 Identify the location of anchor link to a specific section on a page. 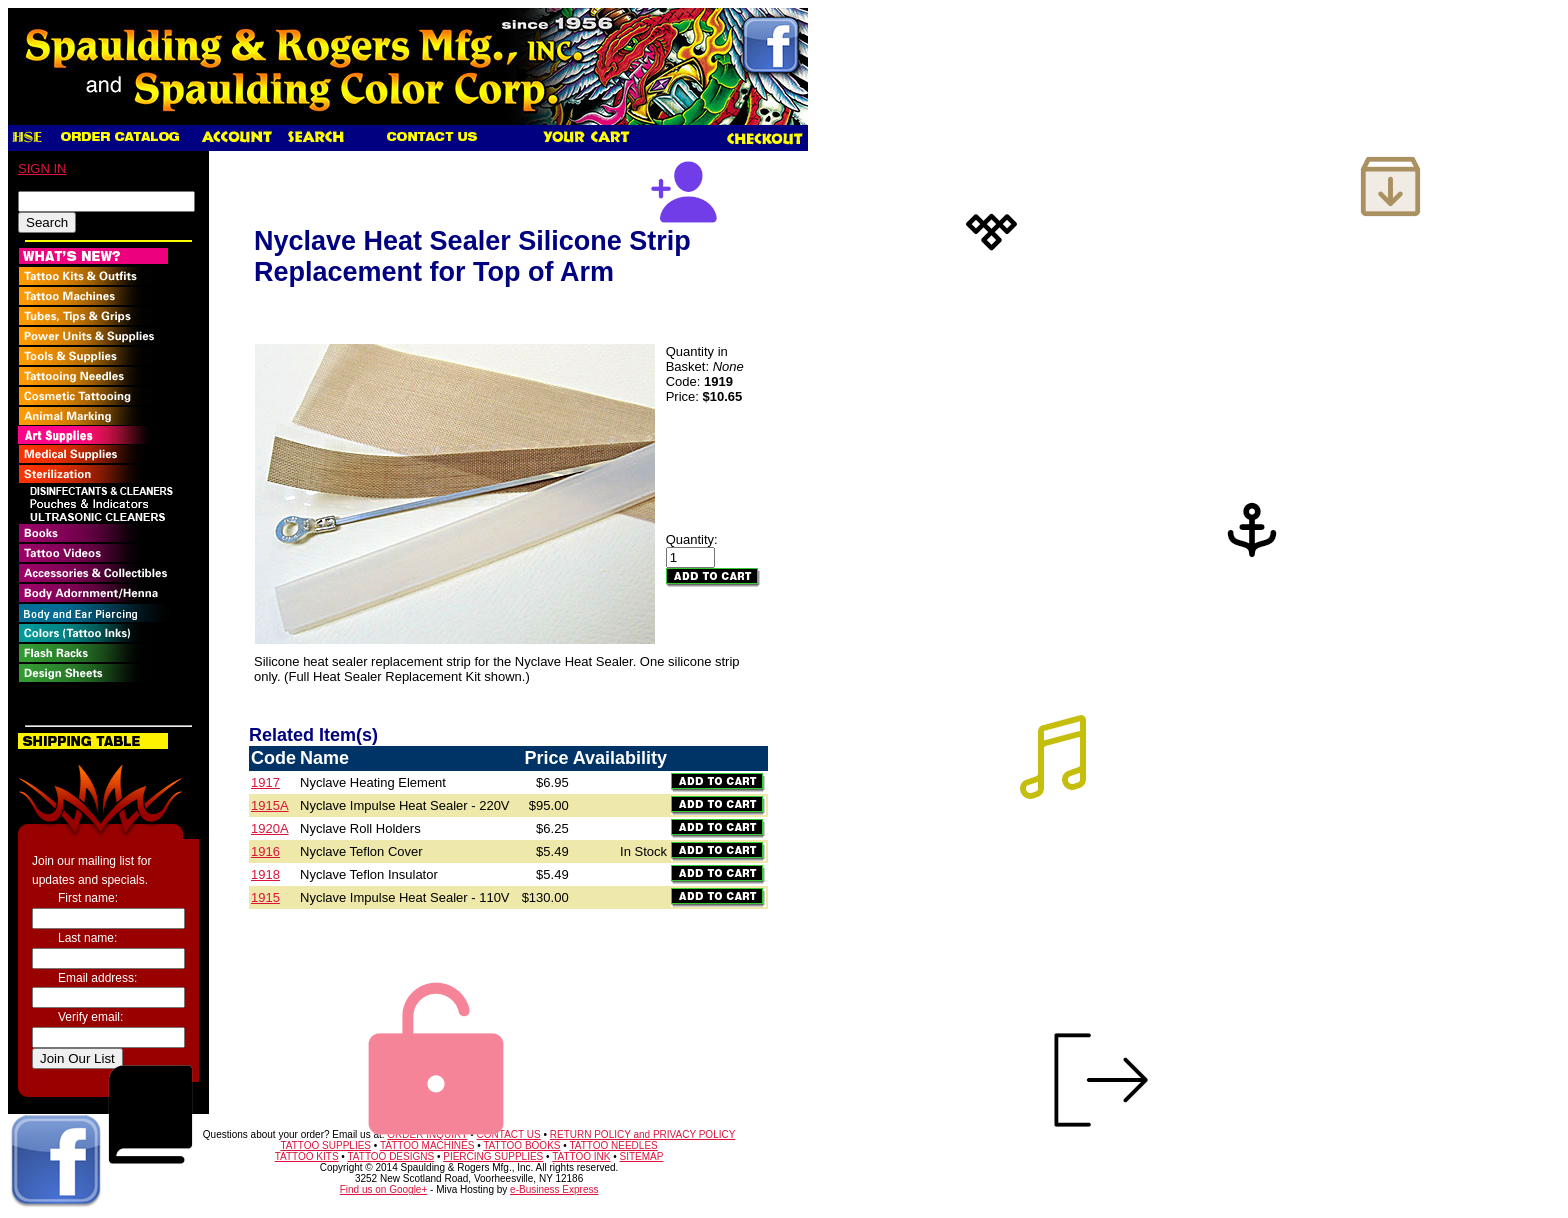
(1252, 529).